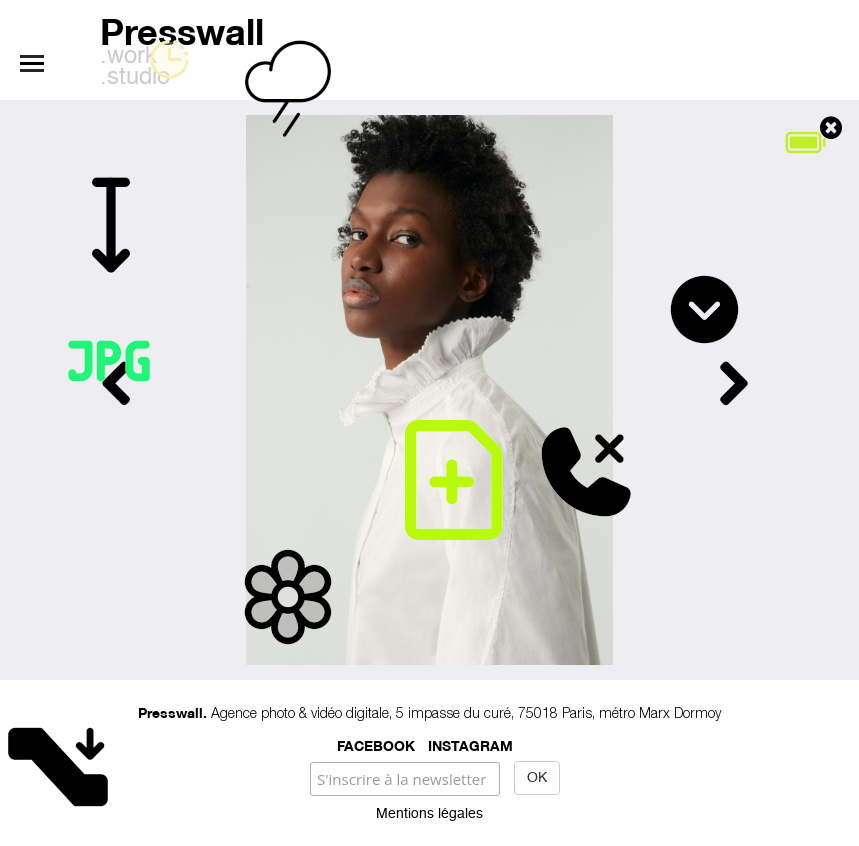 The image size is (859, 846). Describe the element at coordinates (704, 309) in the screenshot. I see `expand dropdown menu or section` at that location.